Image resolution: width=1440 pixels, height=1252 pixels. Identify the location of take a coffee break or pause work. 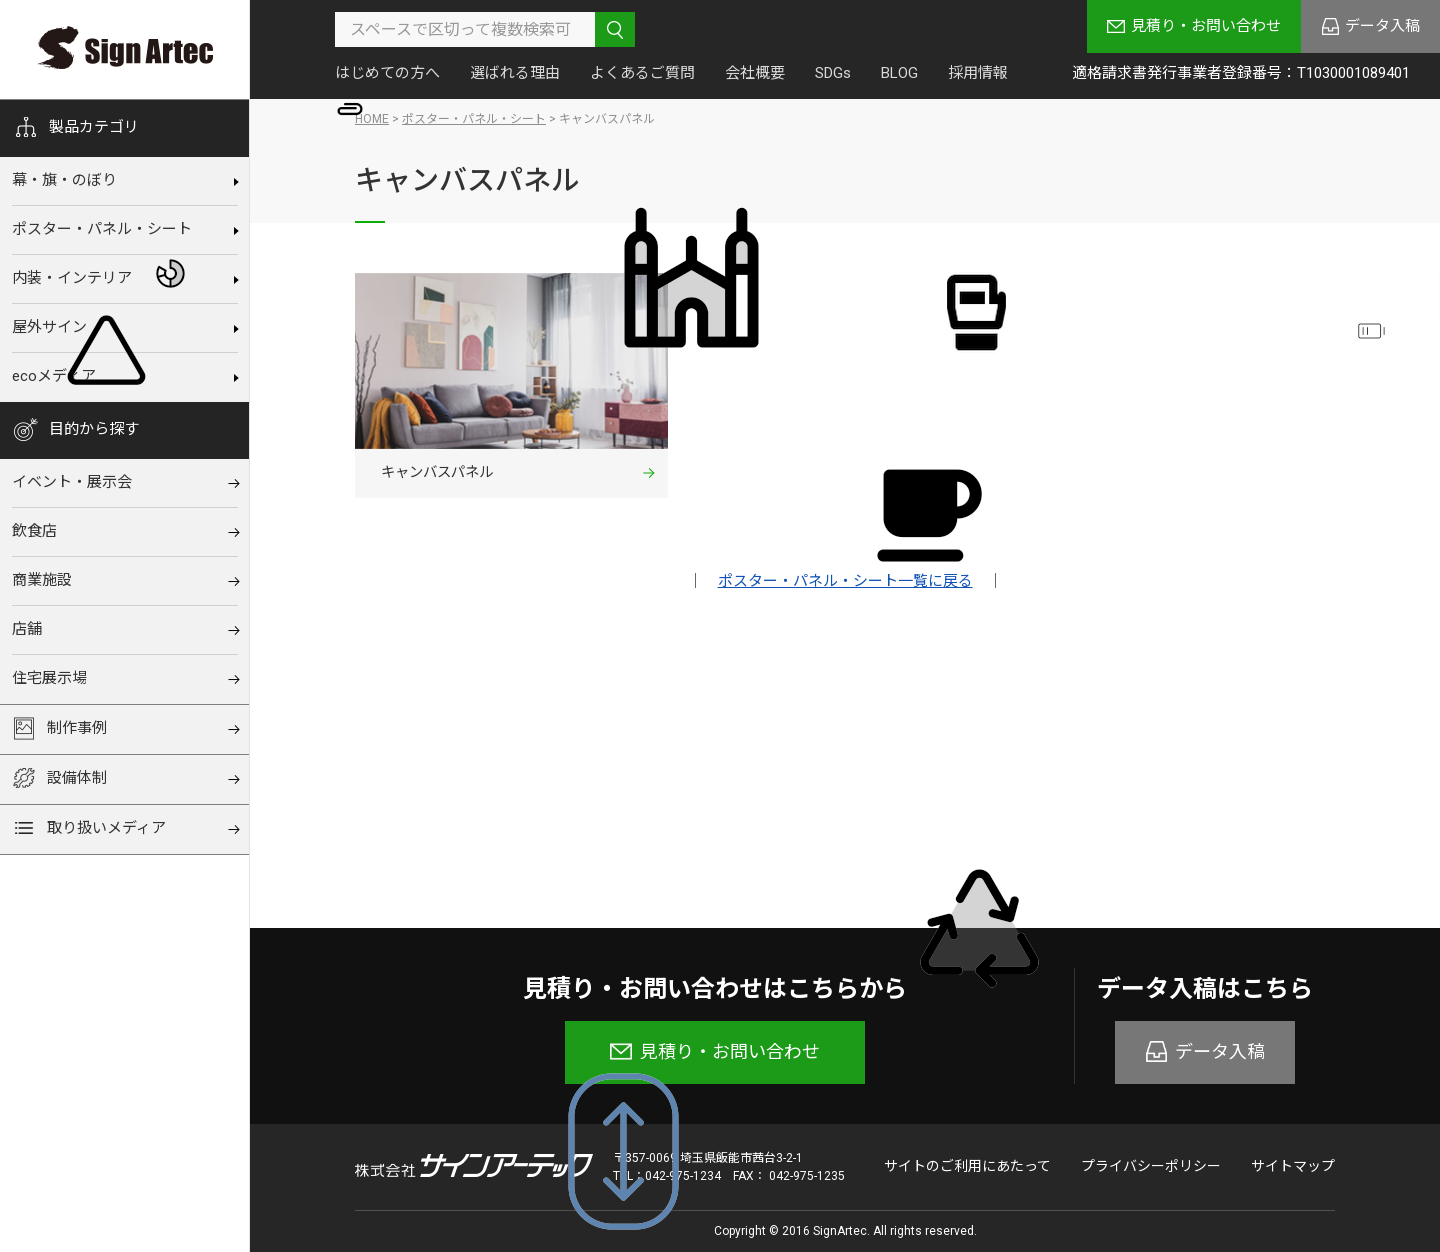
(926, 512).